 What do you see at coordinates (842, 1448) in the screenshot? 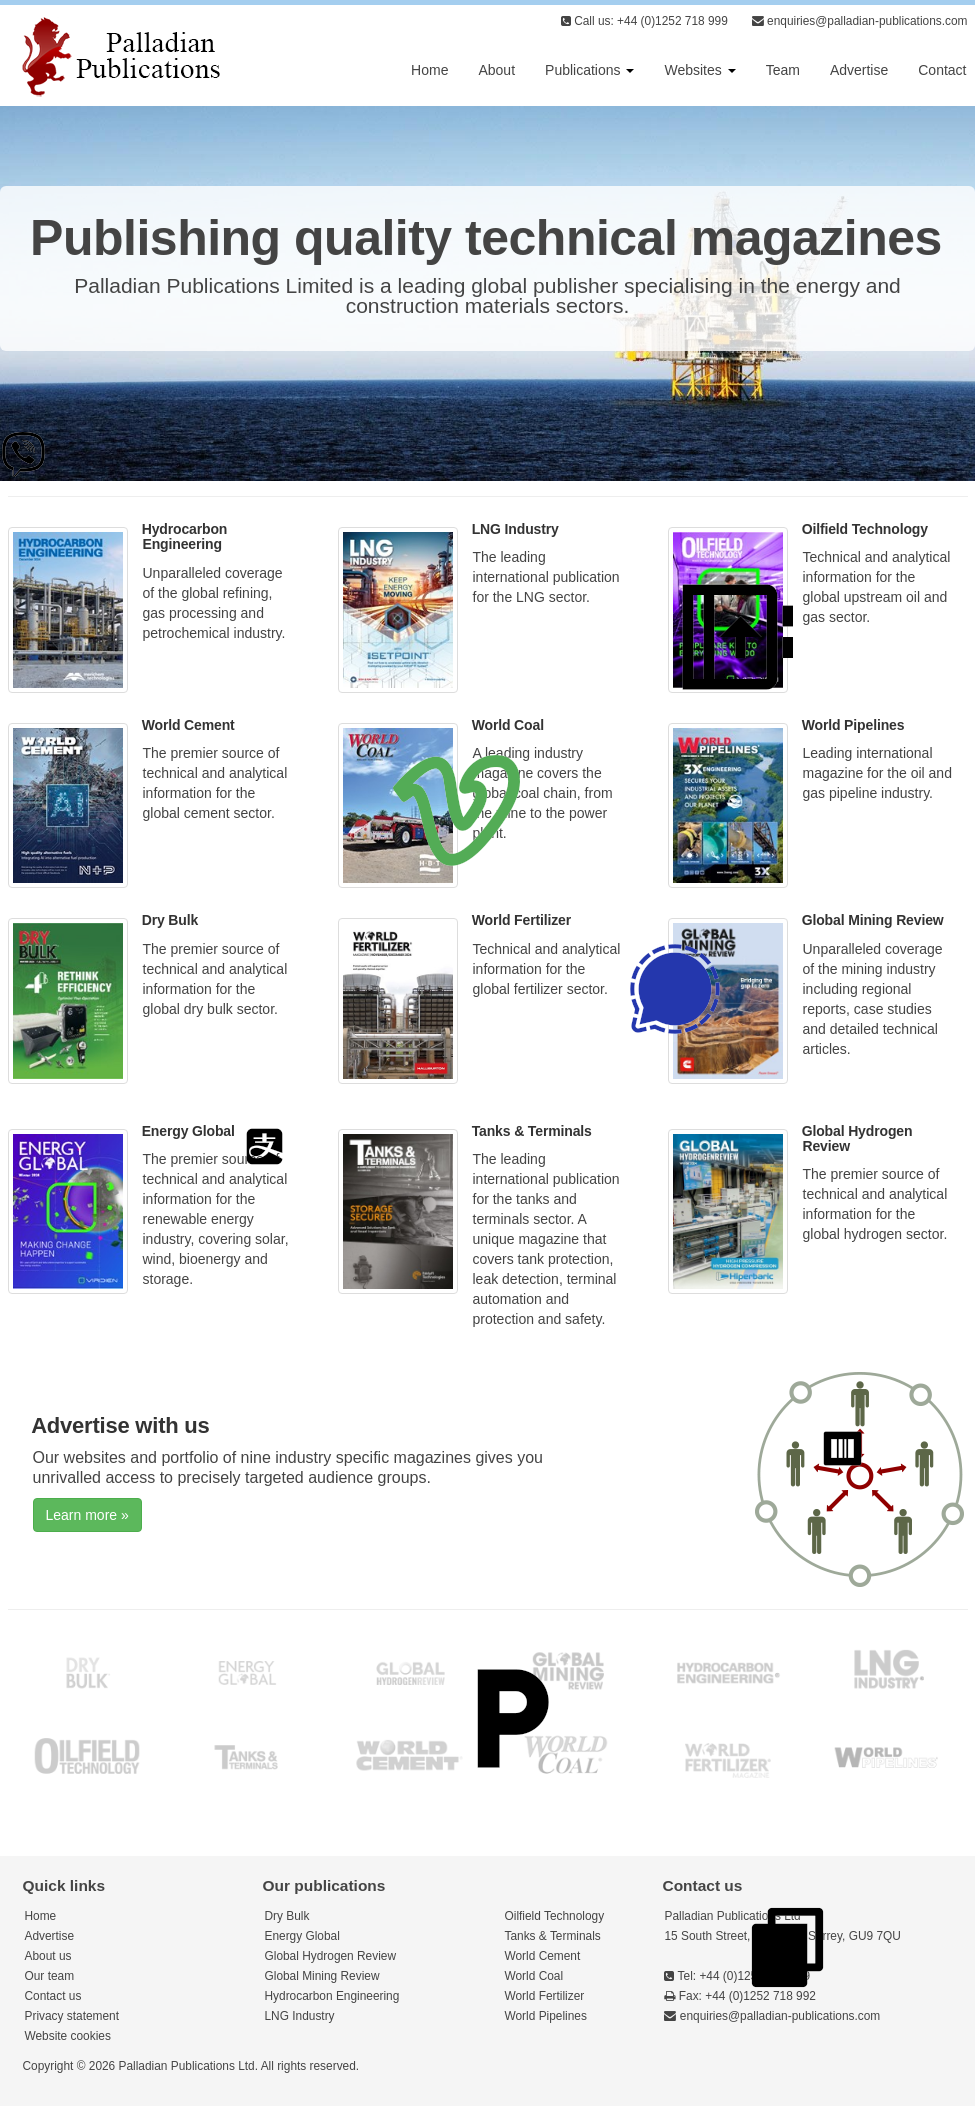
I see `scan a barcode or QR code` at bounding box center [842, 1448].